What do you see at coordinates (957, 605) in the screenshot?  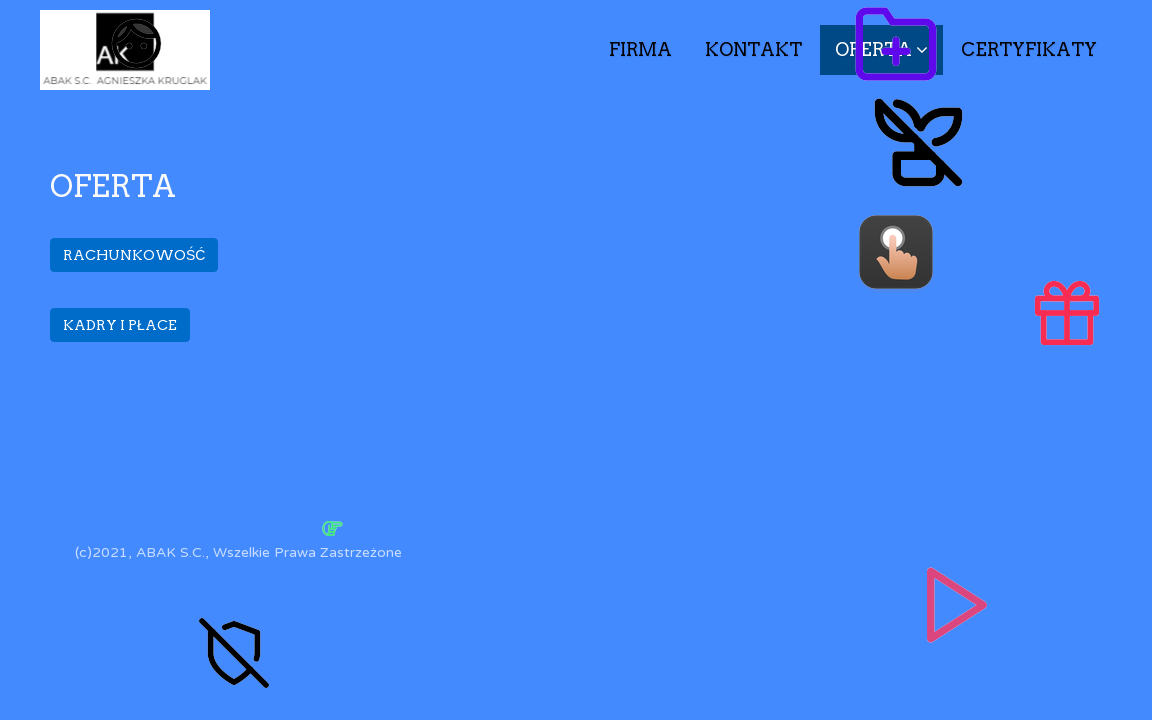 I see `play media or video content` at bounding box center [957, 605].